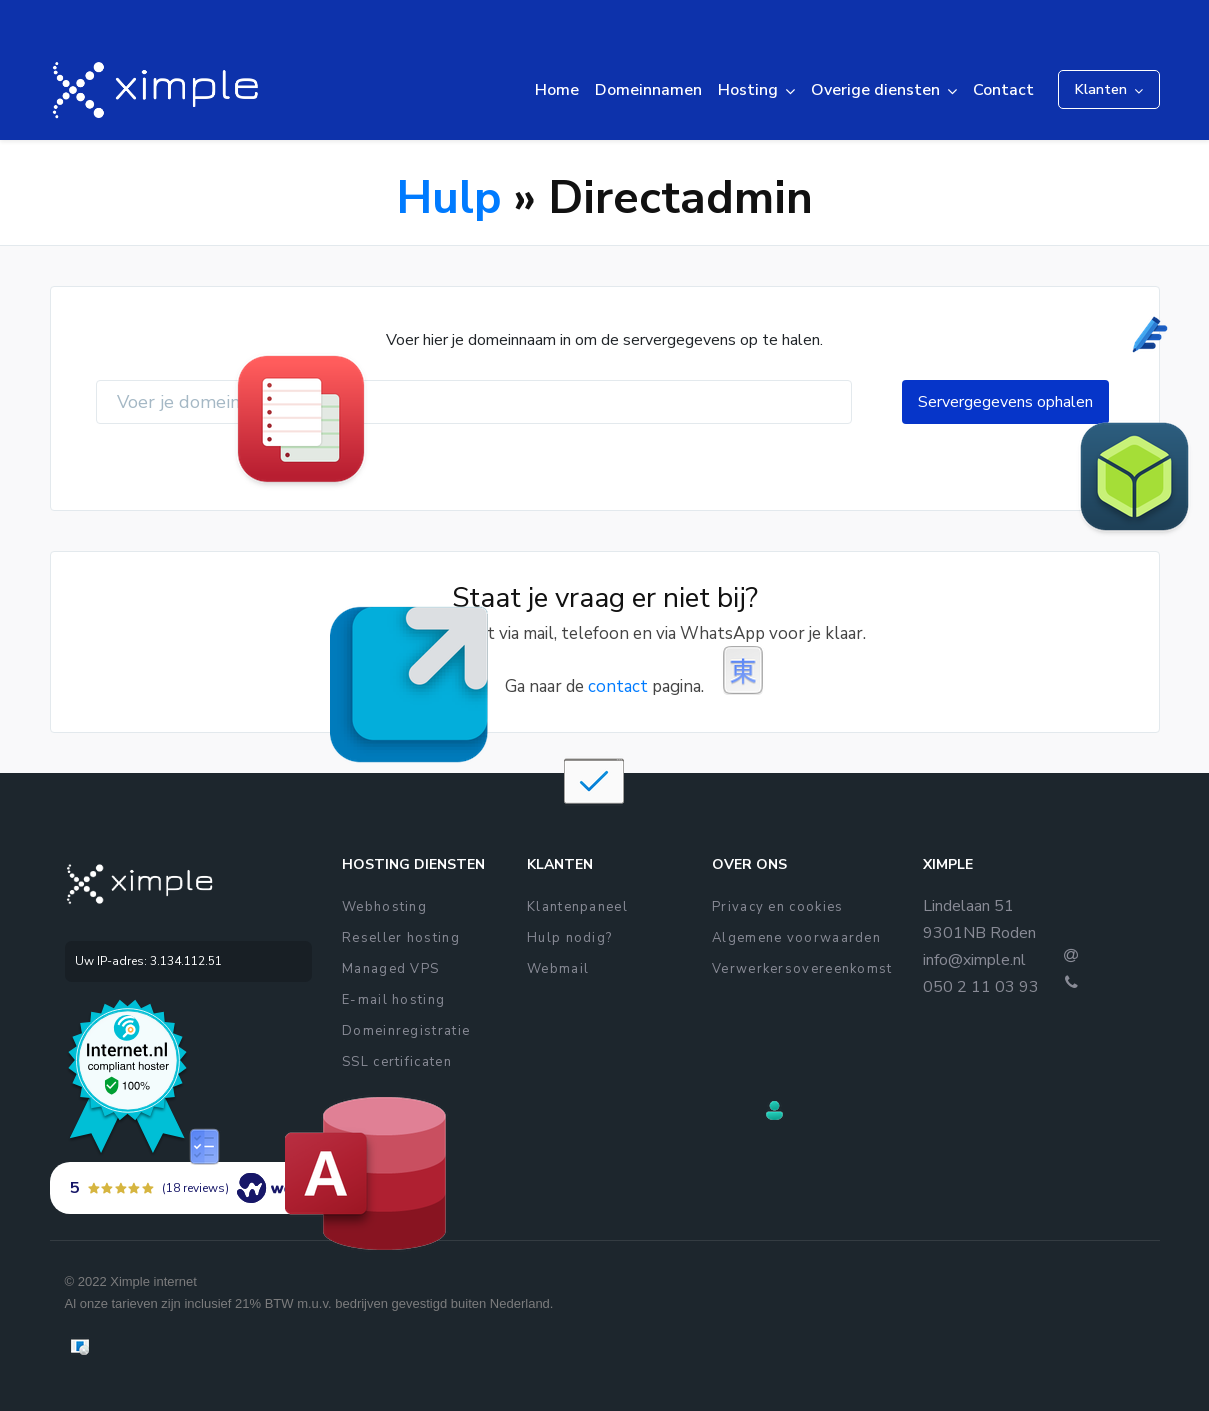  Describe the element at coordinates (301, 419) in the screenshot. I see `open kompare file comparison tool` at that location.